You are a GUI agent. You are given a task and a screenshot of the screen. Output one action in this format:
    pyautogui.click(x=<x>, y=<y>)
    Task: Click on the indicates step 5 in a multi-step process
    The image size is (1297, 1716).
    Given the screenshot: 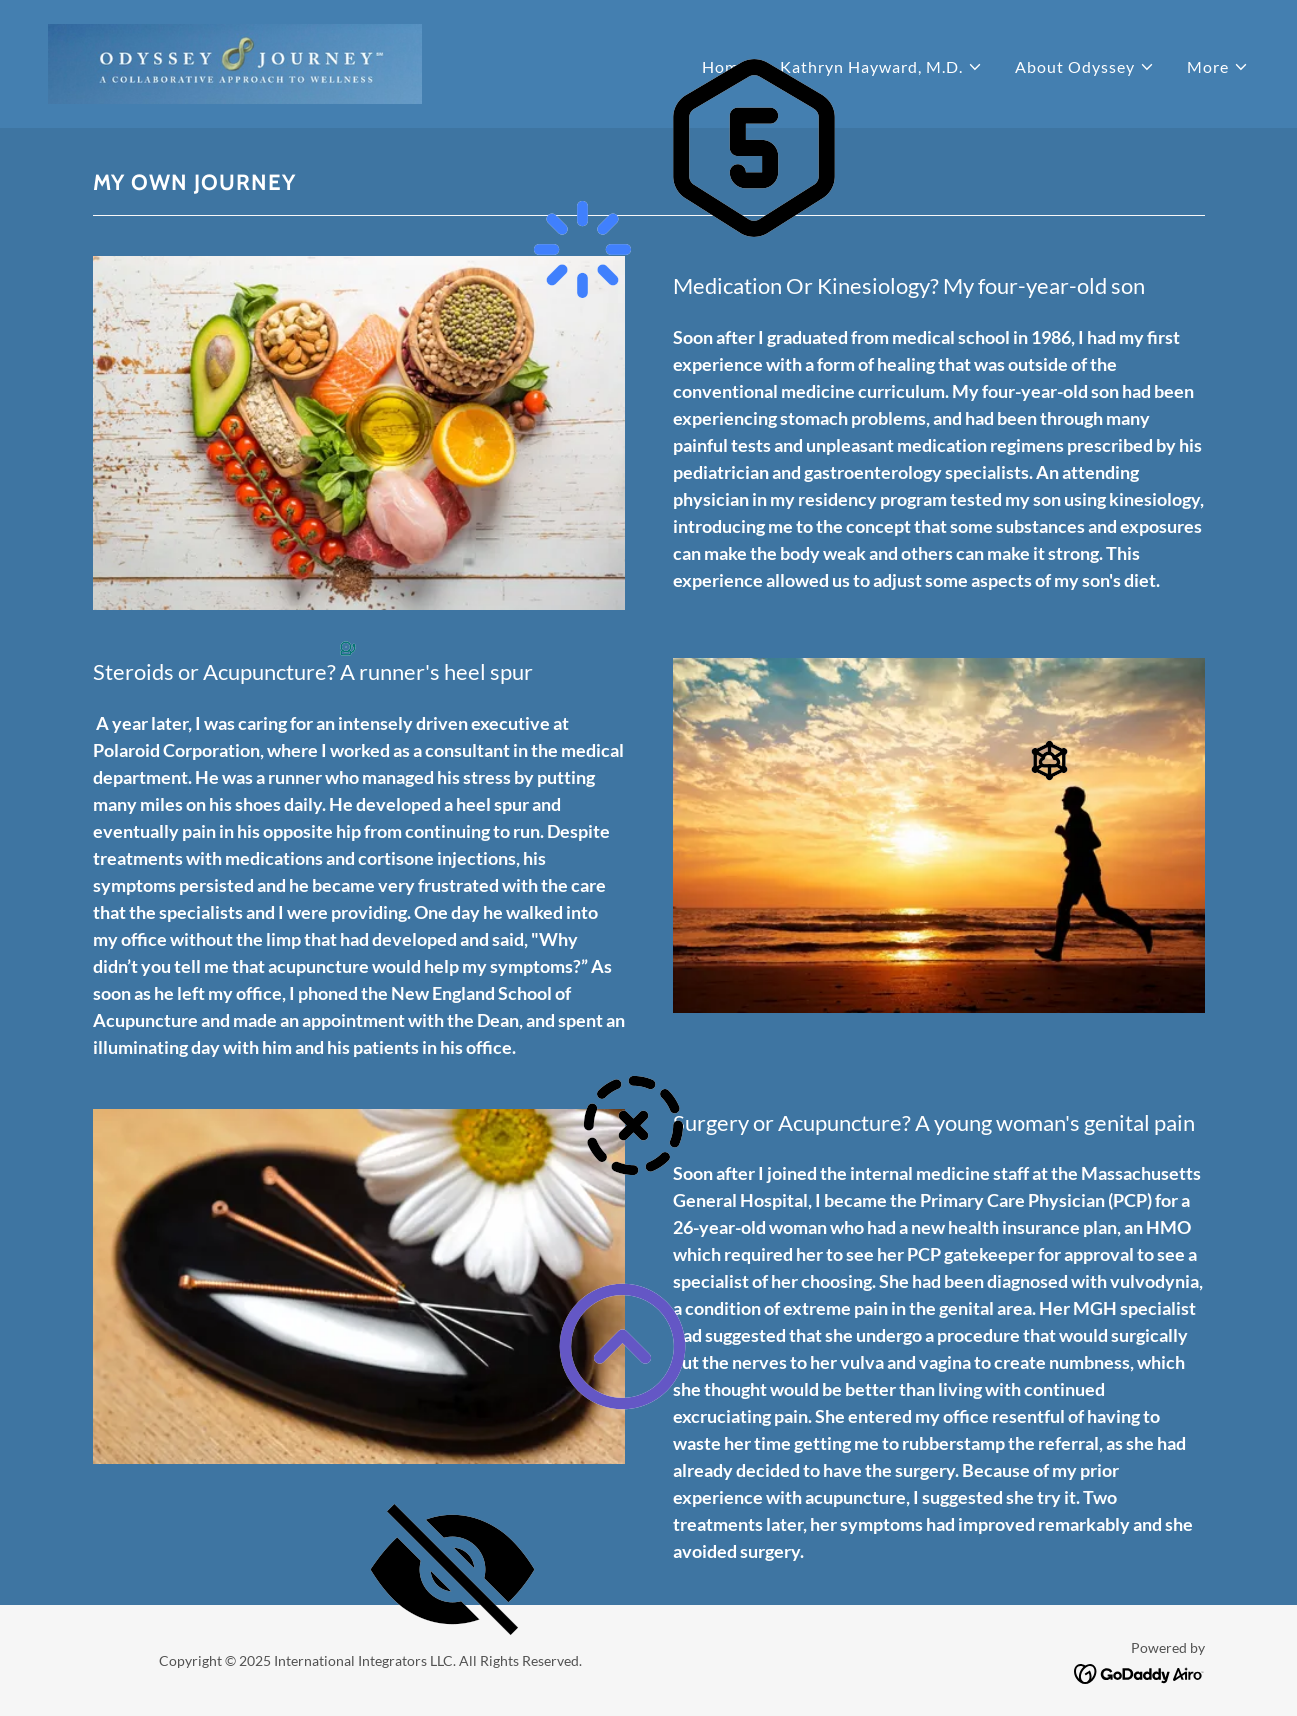 What is the action you would take?
    pyautogui.click(x=754, y=148)
    